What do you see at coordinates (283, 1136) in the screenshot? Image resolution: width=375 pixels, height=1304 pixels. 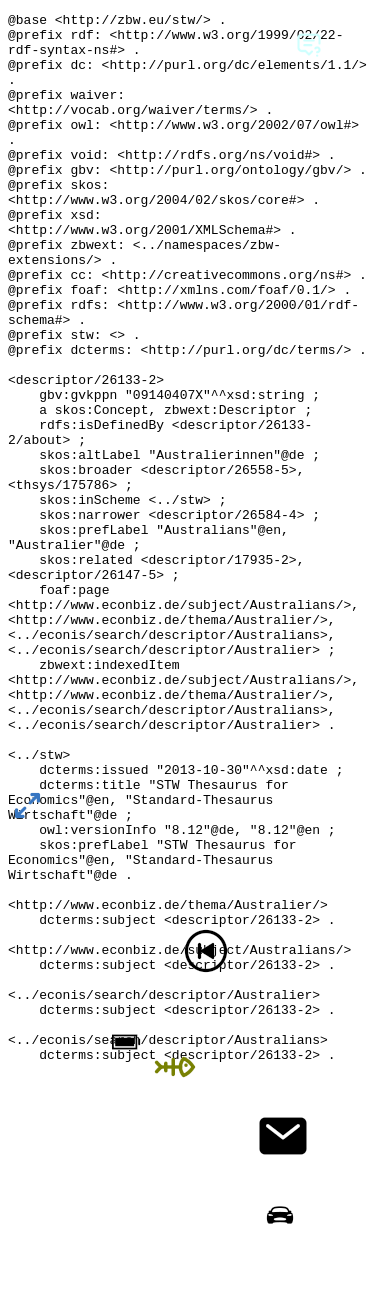 I see `open your email inbox` at bounding box center [283, 1136].